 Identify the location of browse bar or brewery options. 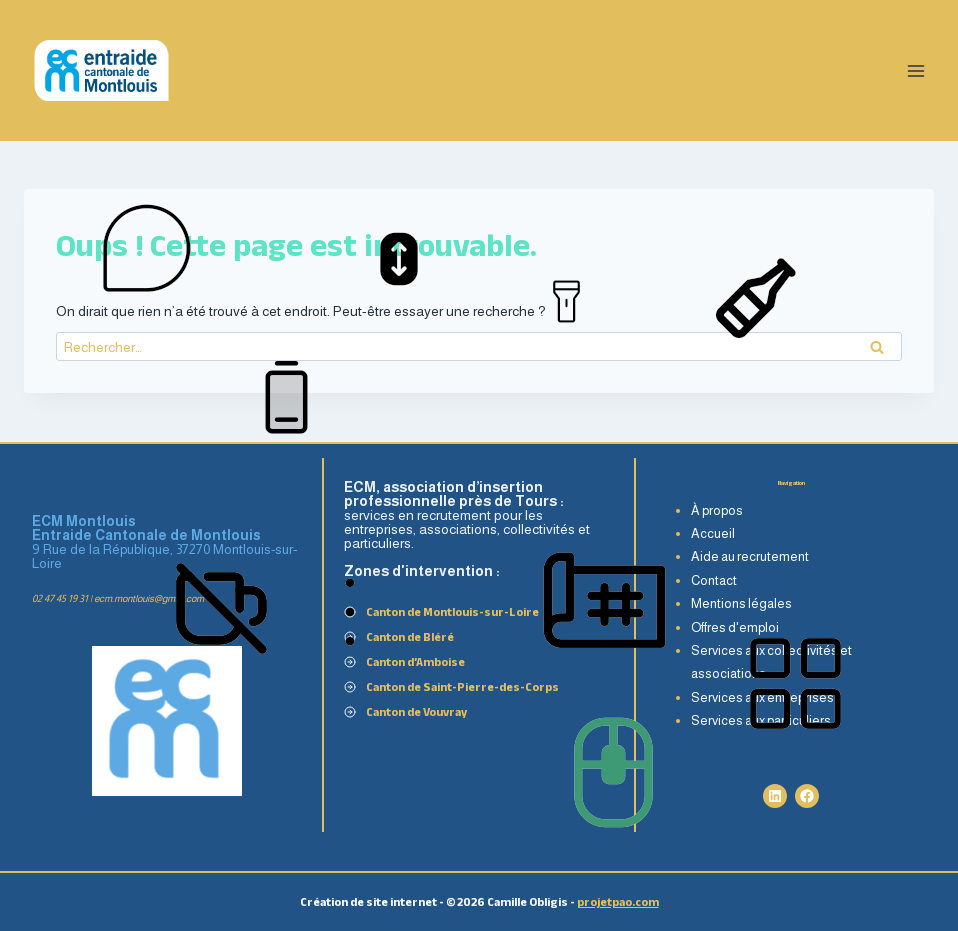
(754, 299).